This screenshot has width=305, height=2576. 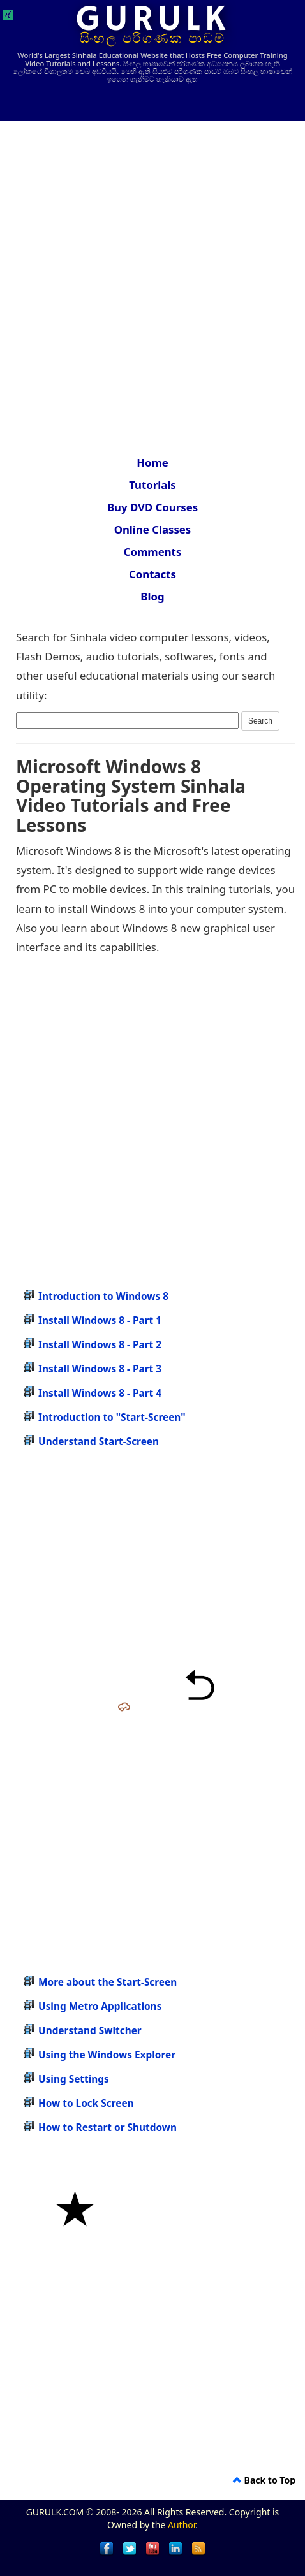 I want to click on go back to the previous screen, so click(x=200, y=1686).